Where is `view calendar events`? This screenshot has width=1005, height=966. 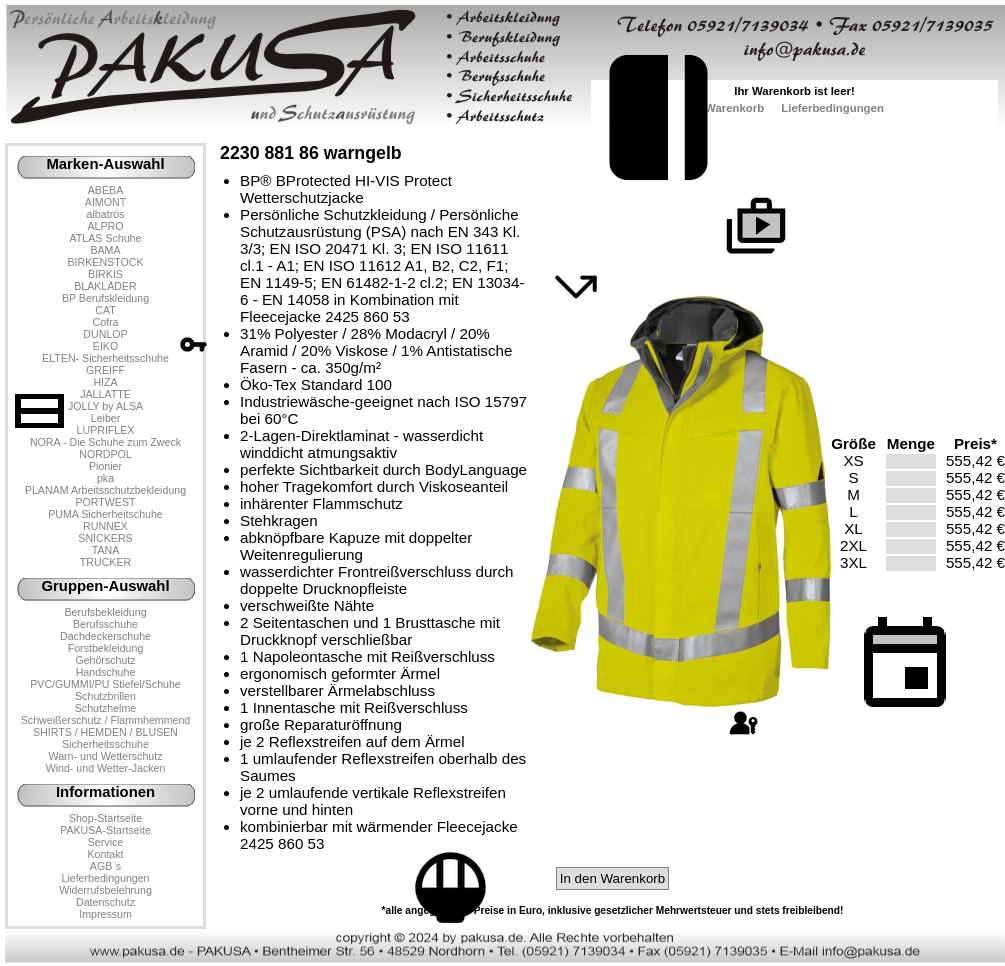
view calendar events is located at coordinates (905, 662).